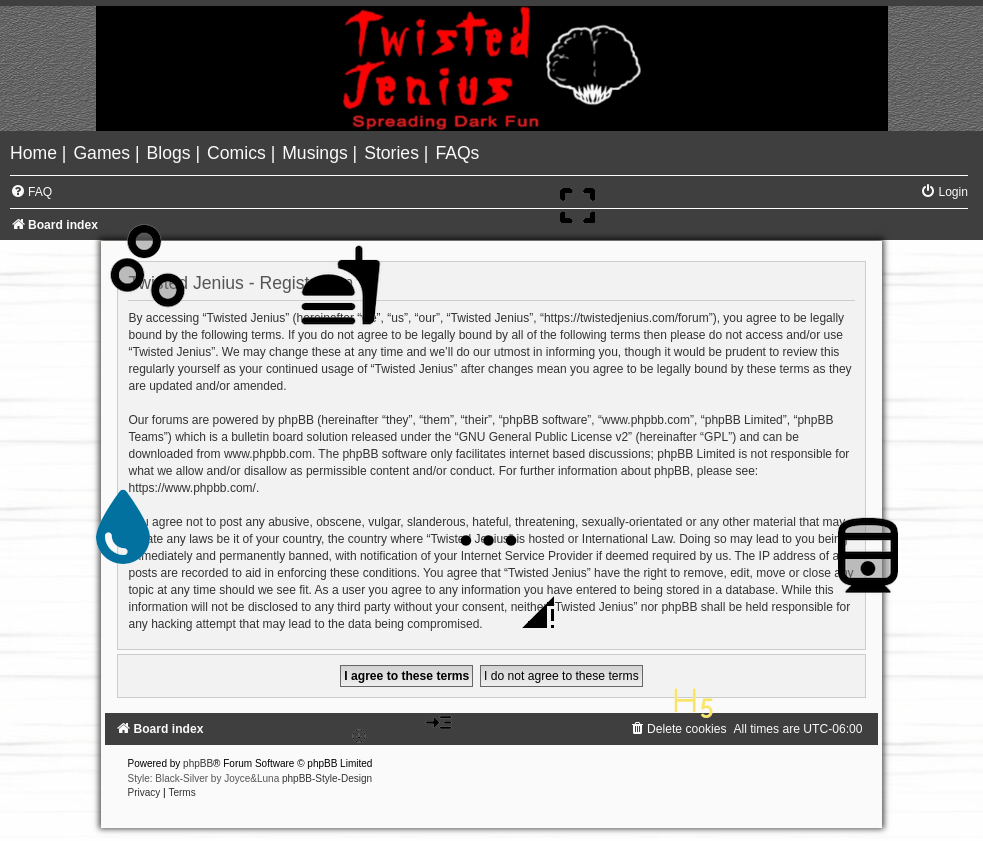 This screenshot has height=841, width=983. Describe the element at coordinates (538, 612) in the screenshot. I see `indicates full cellular signal but no internet connection` at that location.